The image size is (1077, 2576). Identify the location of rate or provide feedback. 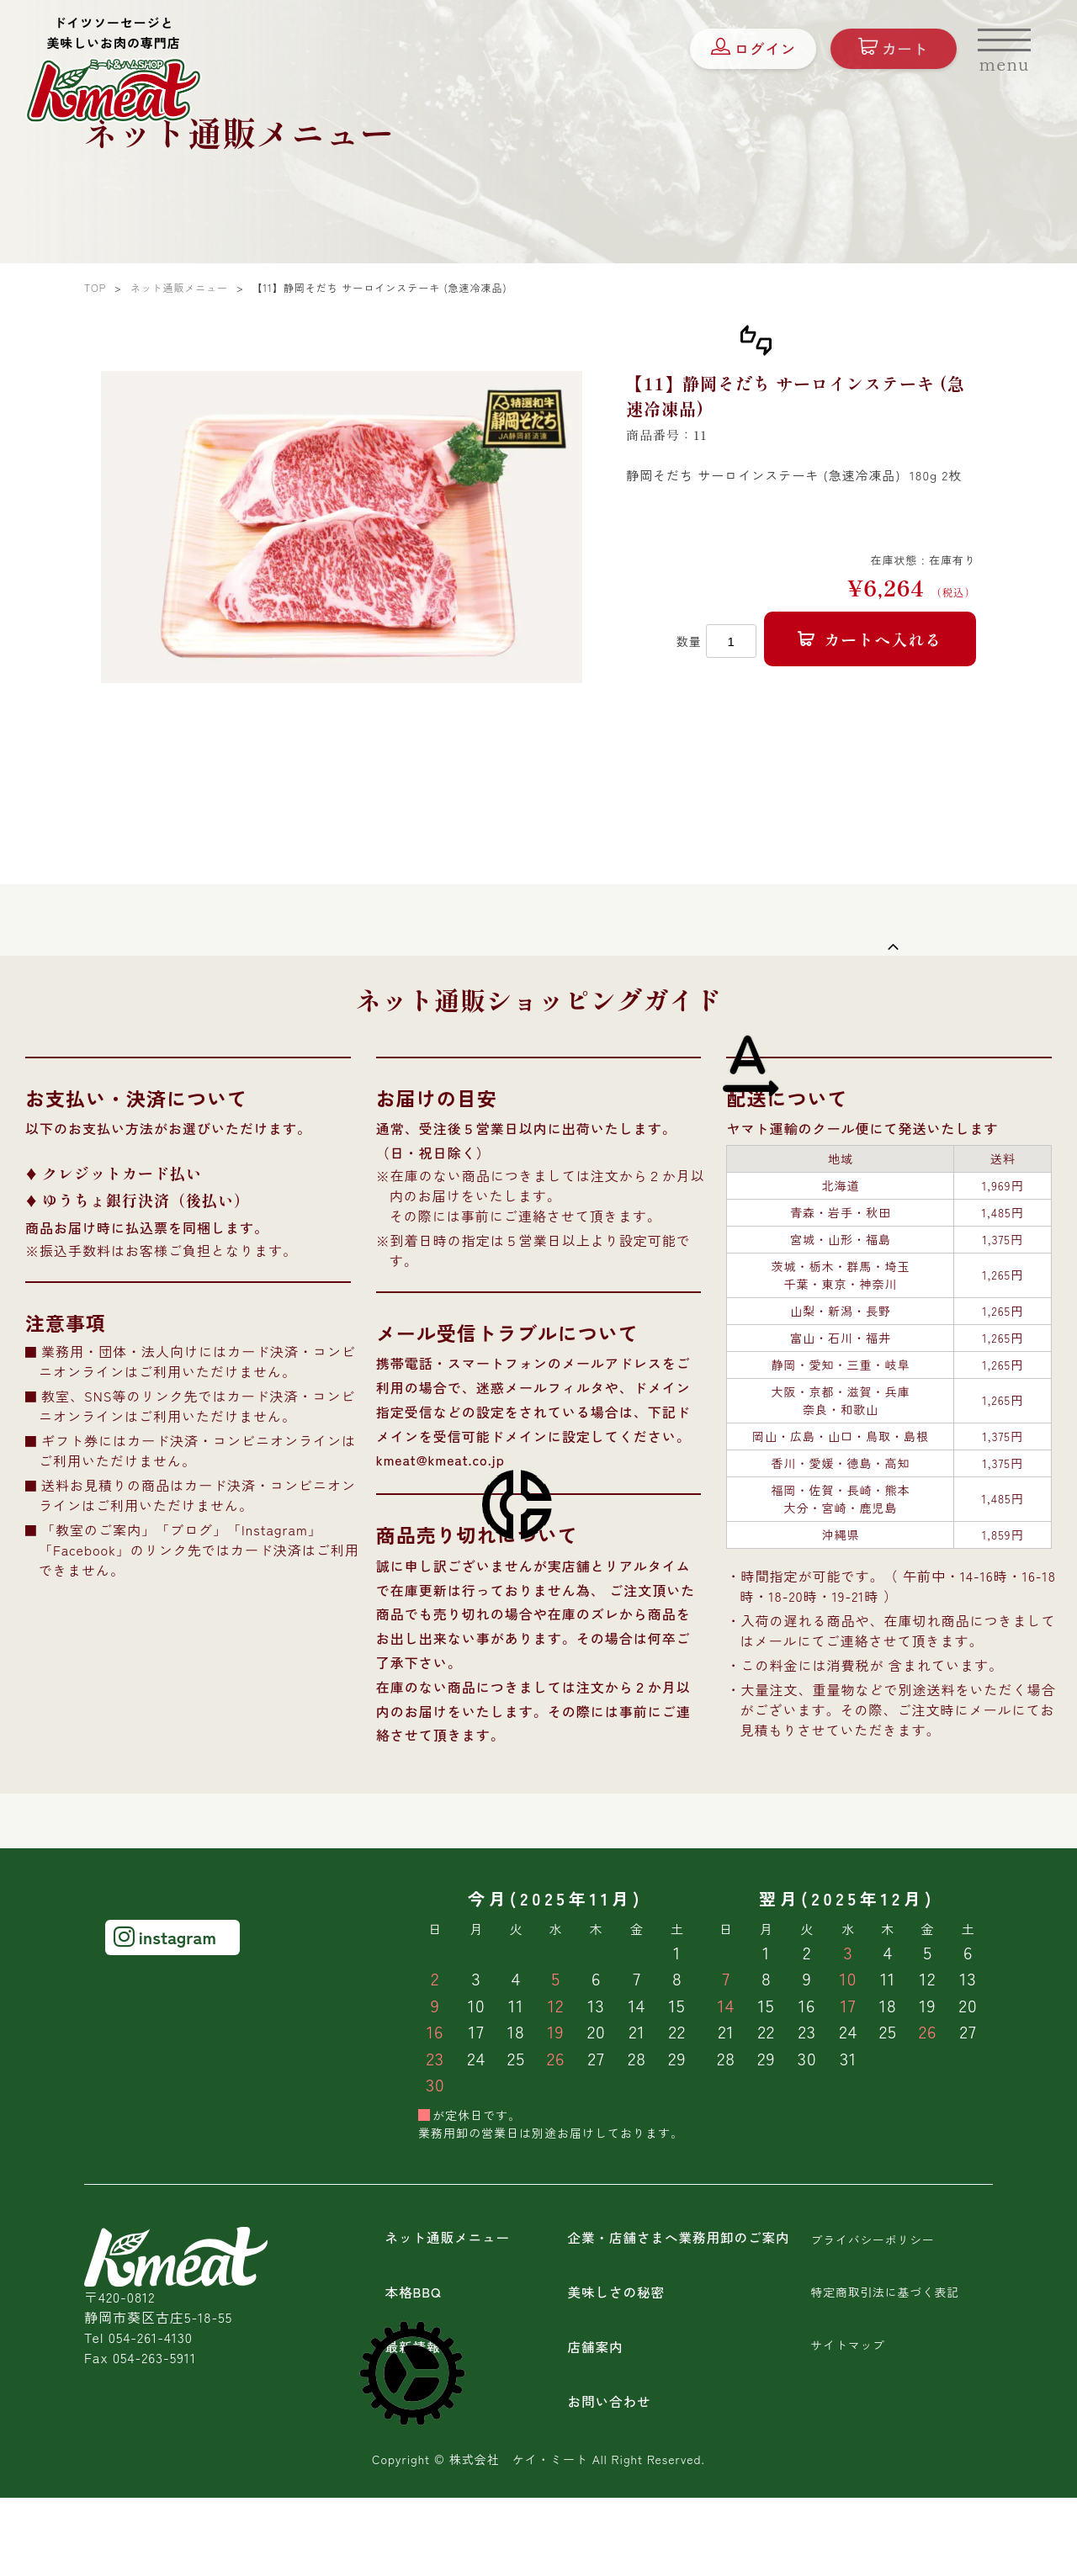
(756, 340).